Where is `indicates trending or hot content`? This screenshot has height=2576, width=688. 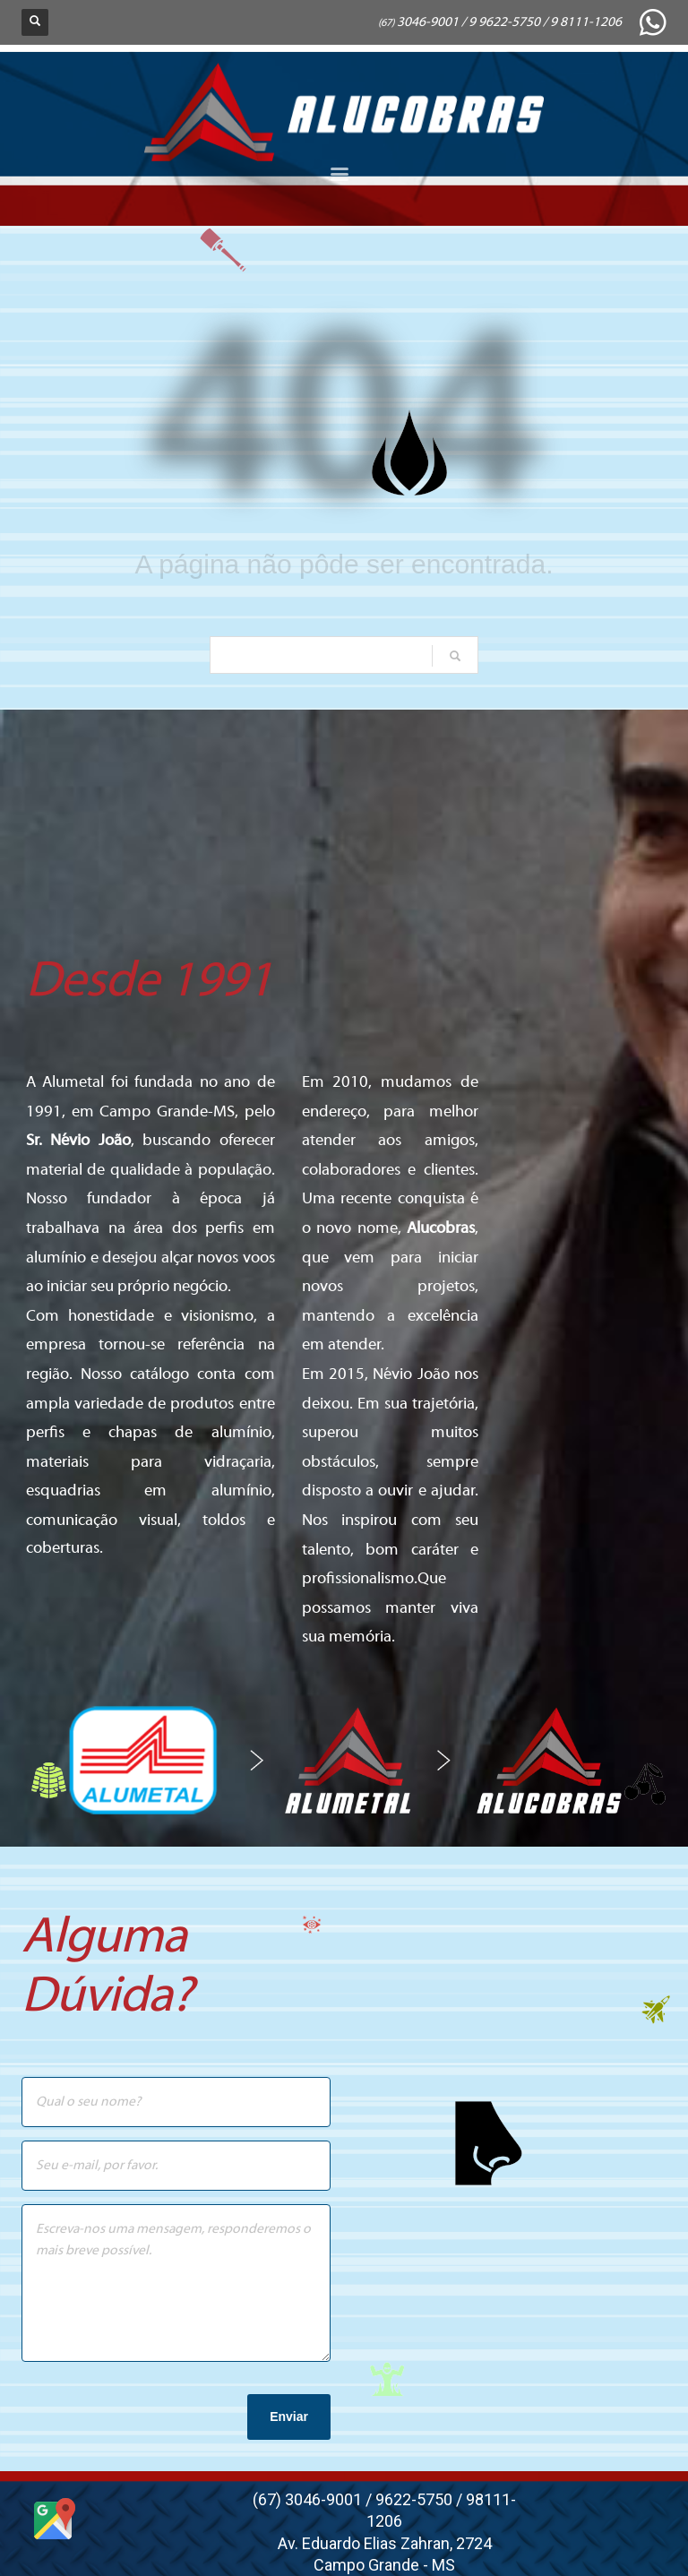
indicates trending or hot content is located at coordinates (409, 452).